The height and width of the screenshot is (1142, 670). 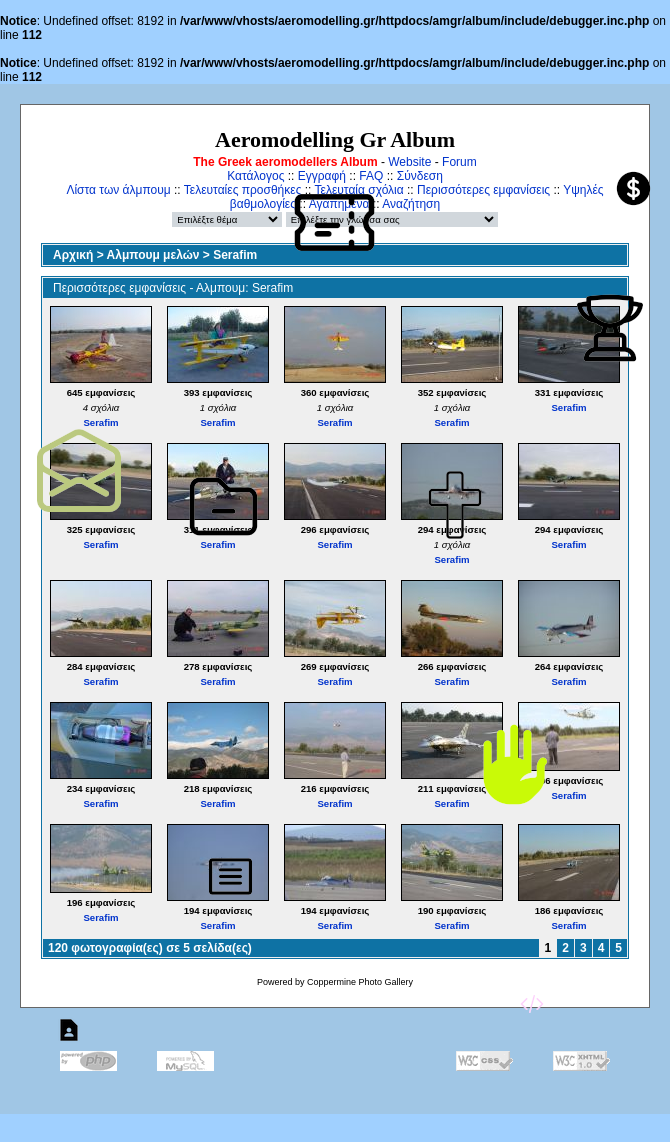 What do you see at coordinates (455, 505) in the screenshot?
I see `represents a religious or faith-based feature` at bounding box center [455, 505].